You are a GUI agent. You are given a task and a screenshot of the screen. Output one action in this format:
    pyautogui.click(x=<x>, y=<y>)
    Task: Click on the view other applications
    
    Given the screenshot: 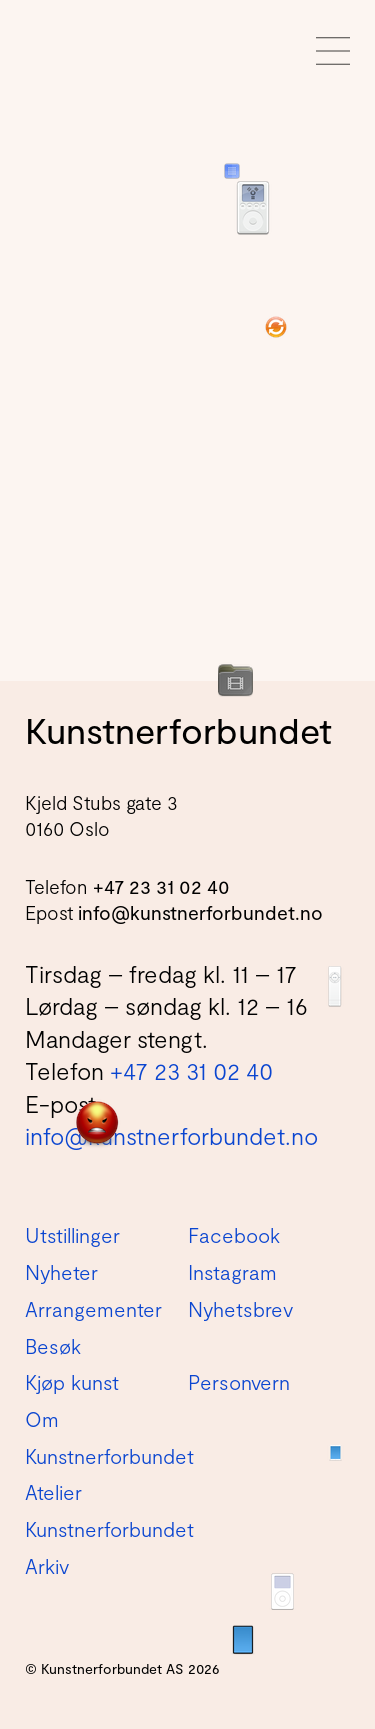 What is the action you would take?
    pyautogui.click(x=232, y=171)
    